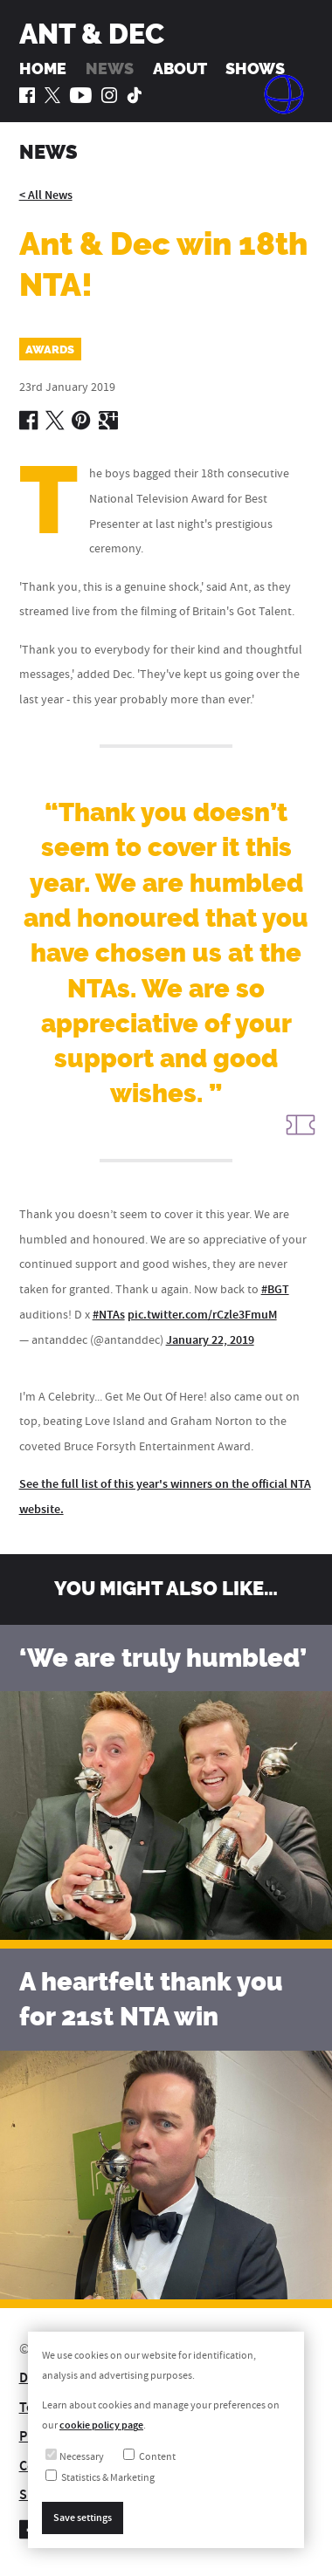  Describe the element at coordinates (301, 1125) in the screenshot. I see `view your tickets or passes` at that location.